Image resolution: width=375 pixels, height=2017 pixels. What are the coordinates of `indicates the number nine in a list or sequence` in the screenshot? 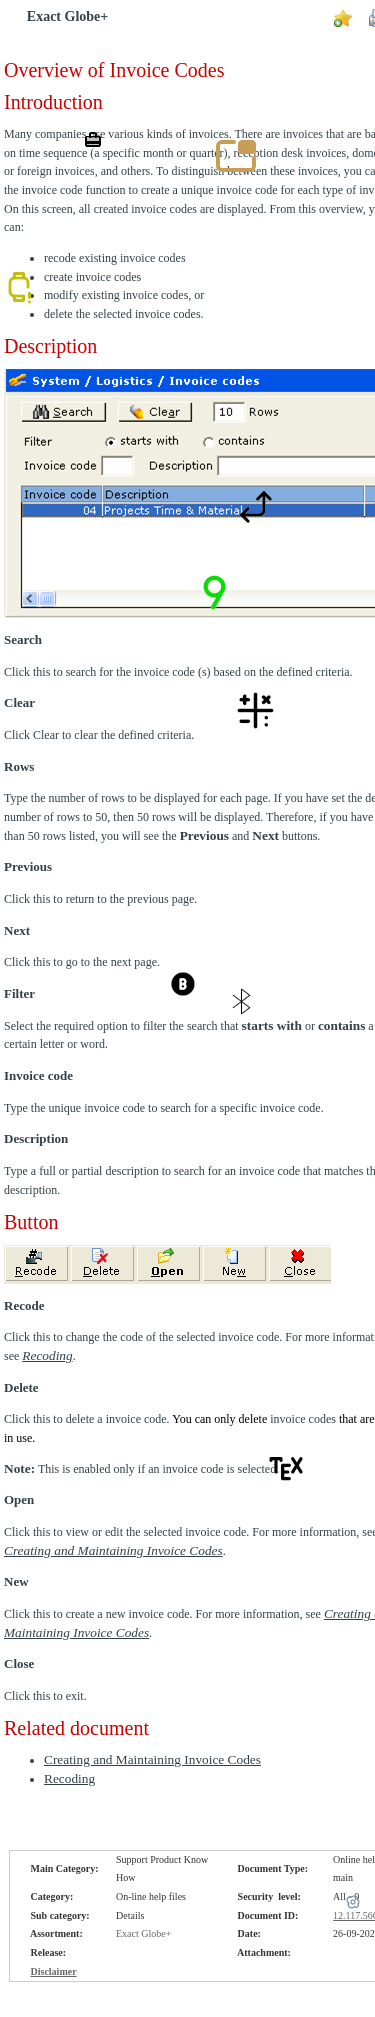 It's located at (214, 592).